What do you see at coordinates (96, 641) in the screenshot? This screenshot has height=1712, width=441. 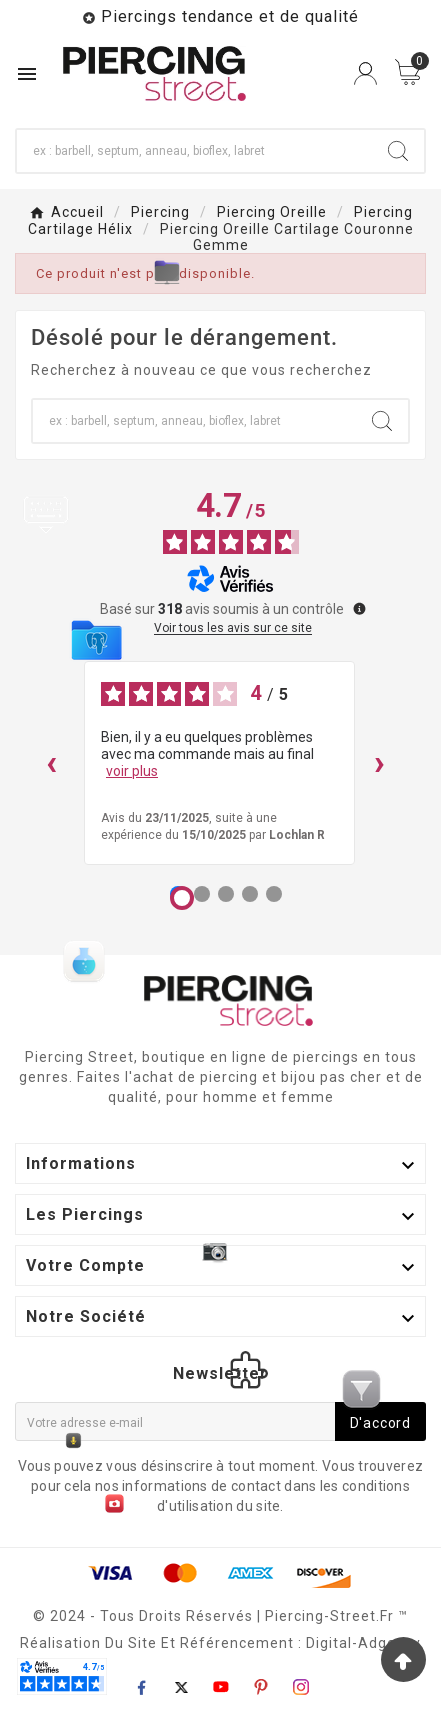 I see `open folder containing postgresql database files` at bounding box center [96, 641].